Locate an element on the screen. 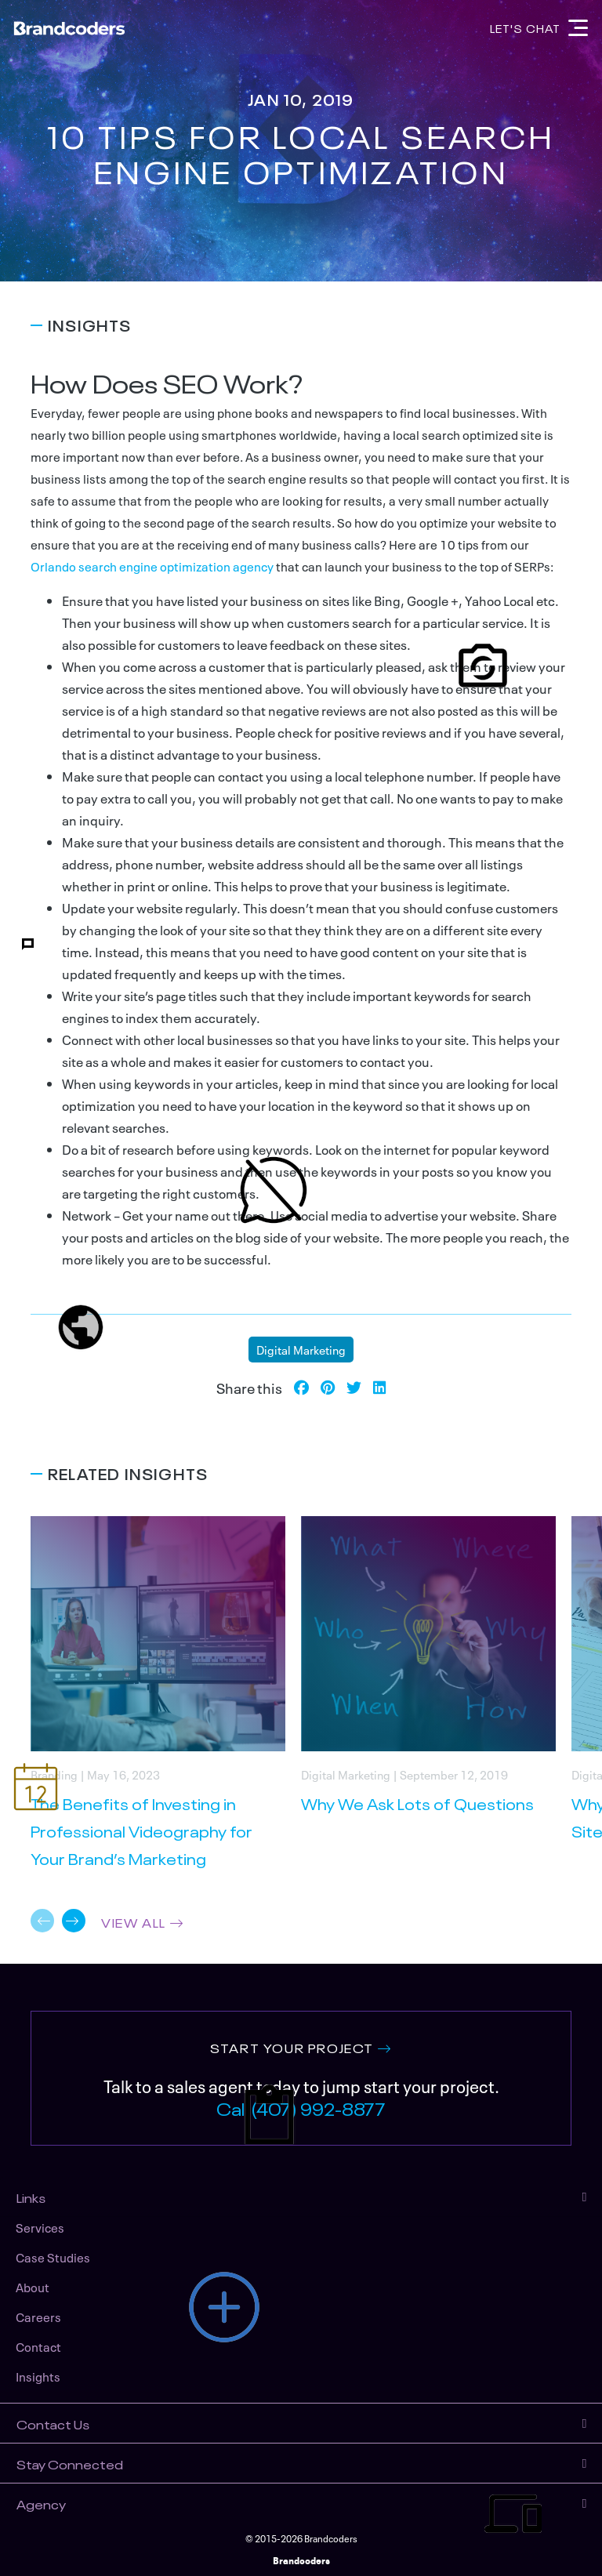 The height and width of the screenshot is (2576, 602). view calendar or schedule is located at coordinates (35, 1788).